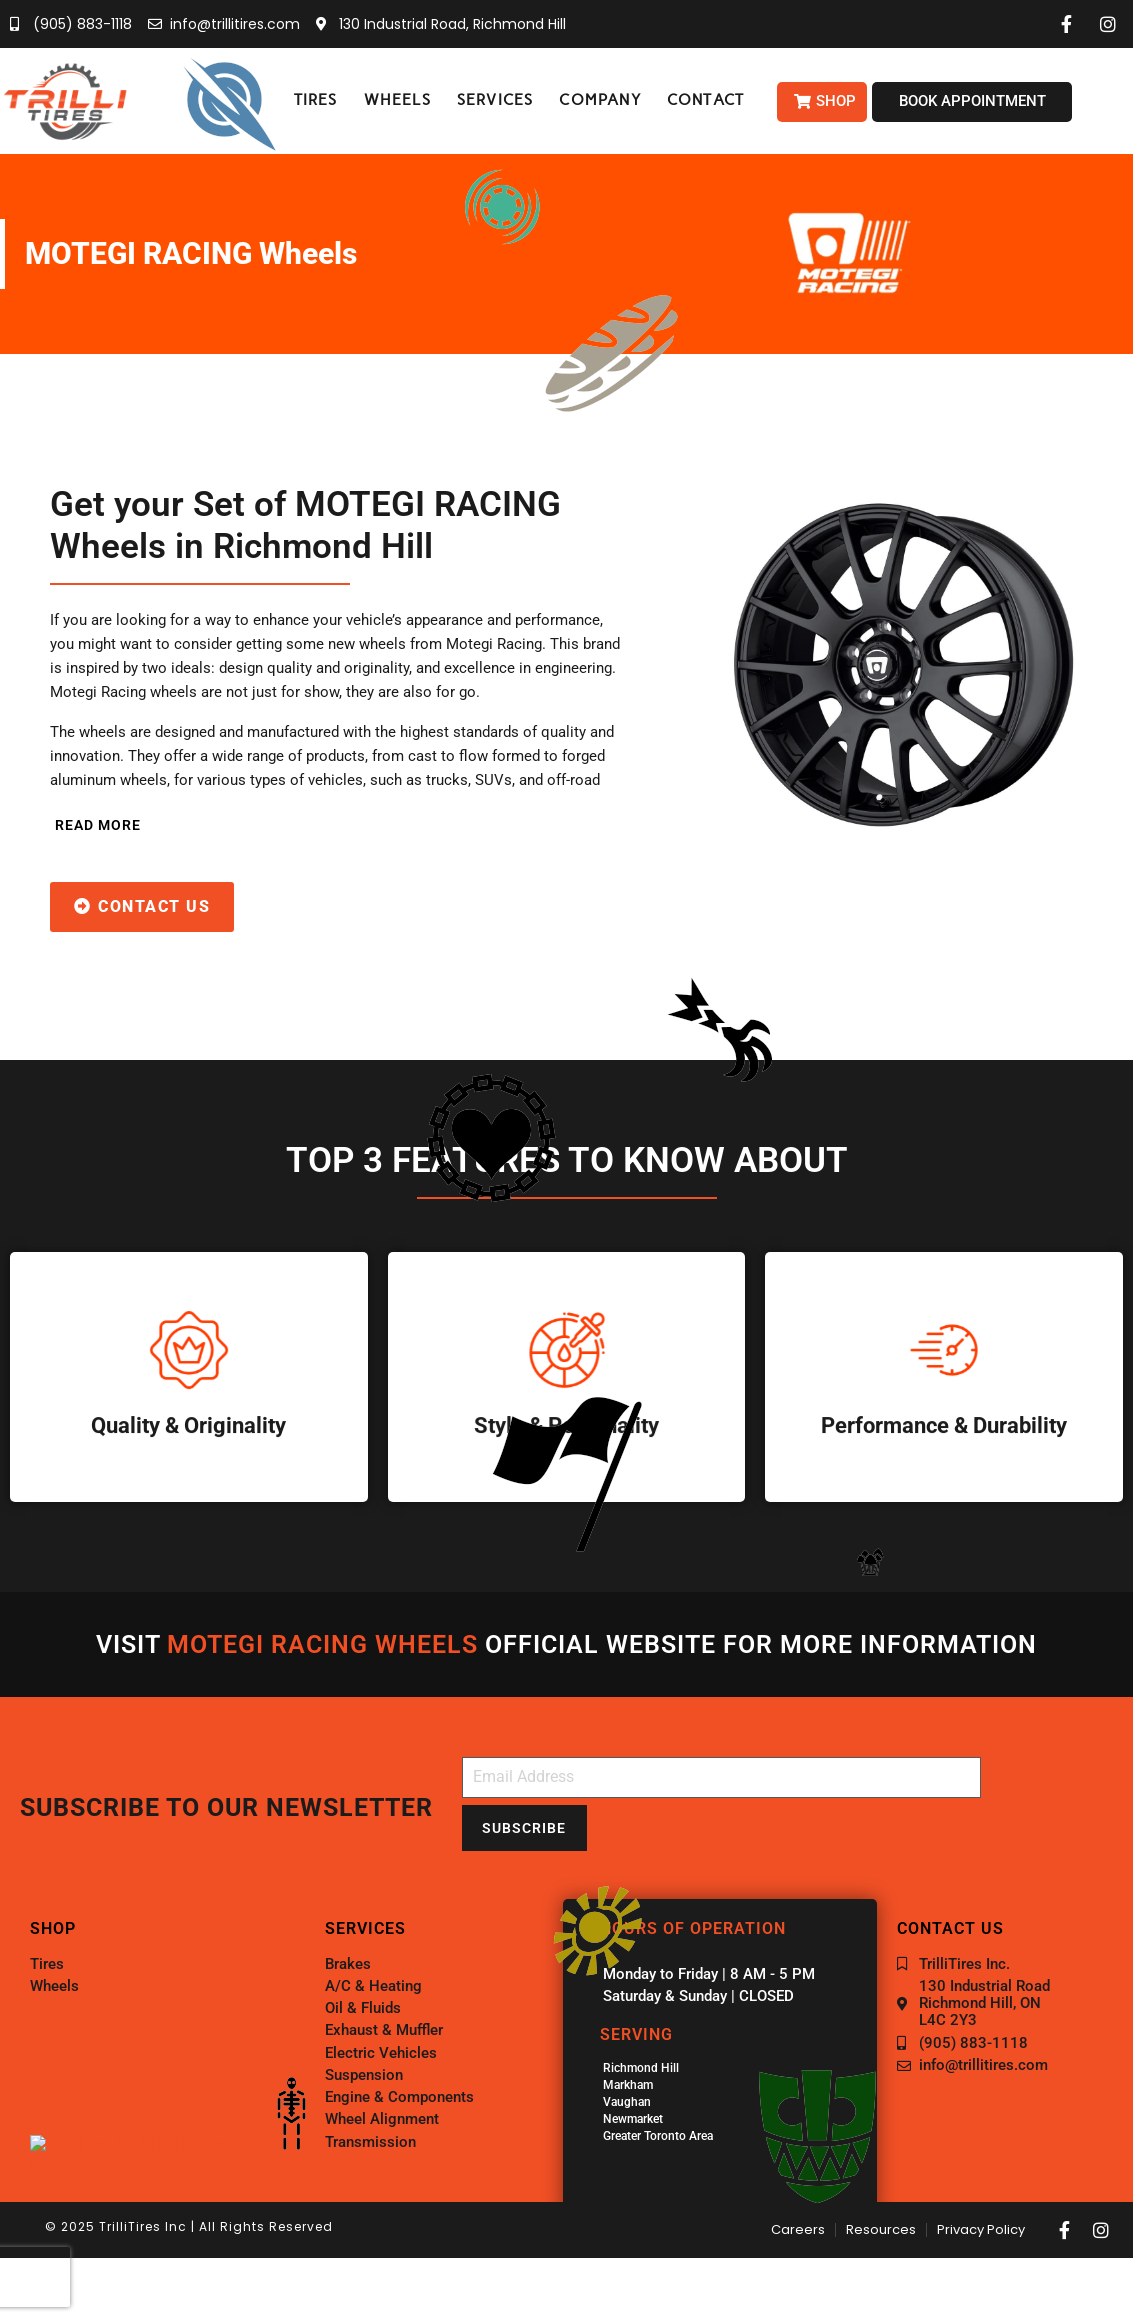 The width and height of the screenshot is (1133, 2321). Describe the element at coordinates (291, 2113) in the screenshot. I see `indicates a skeleton or bone-related game element` at that location.